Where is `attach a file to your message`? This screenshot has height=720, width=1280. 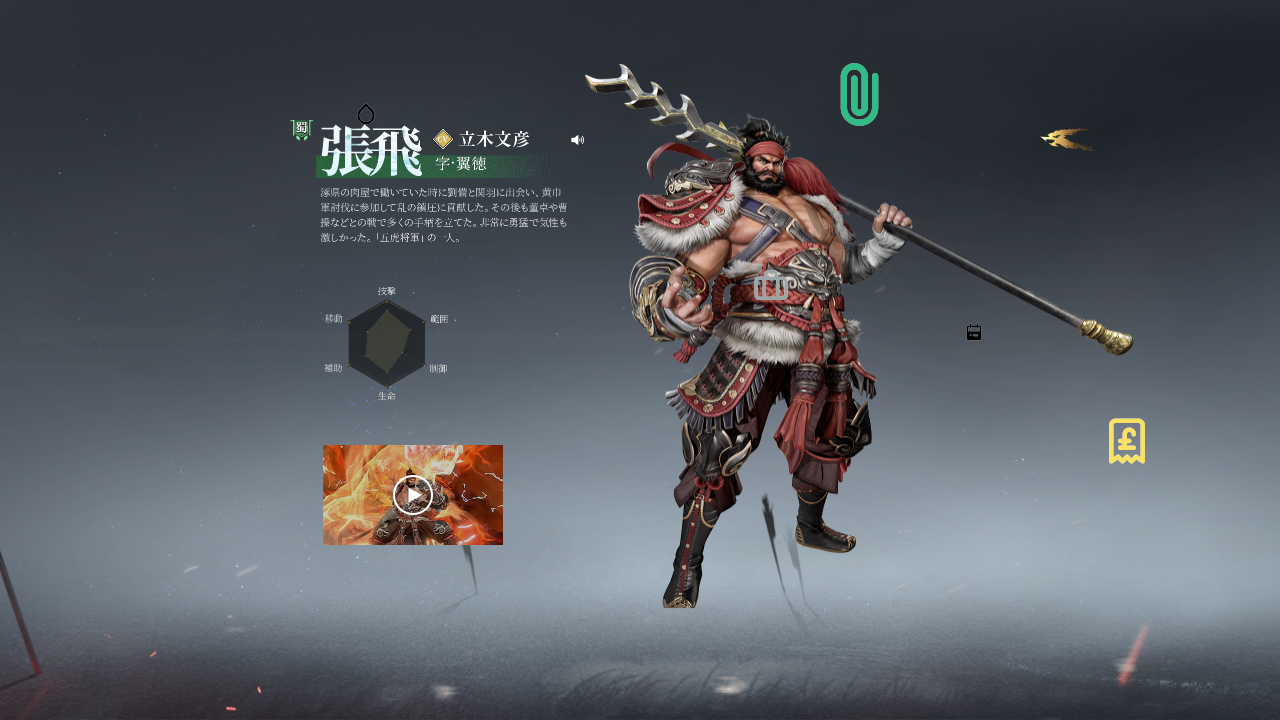
attach a file to your message is located at coordinates (859, 94).